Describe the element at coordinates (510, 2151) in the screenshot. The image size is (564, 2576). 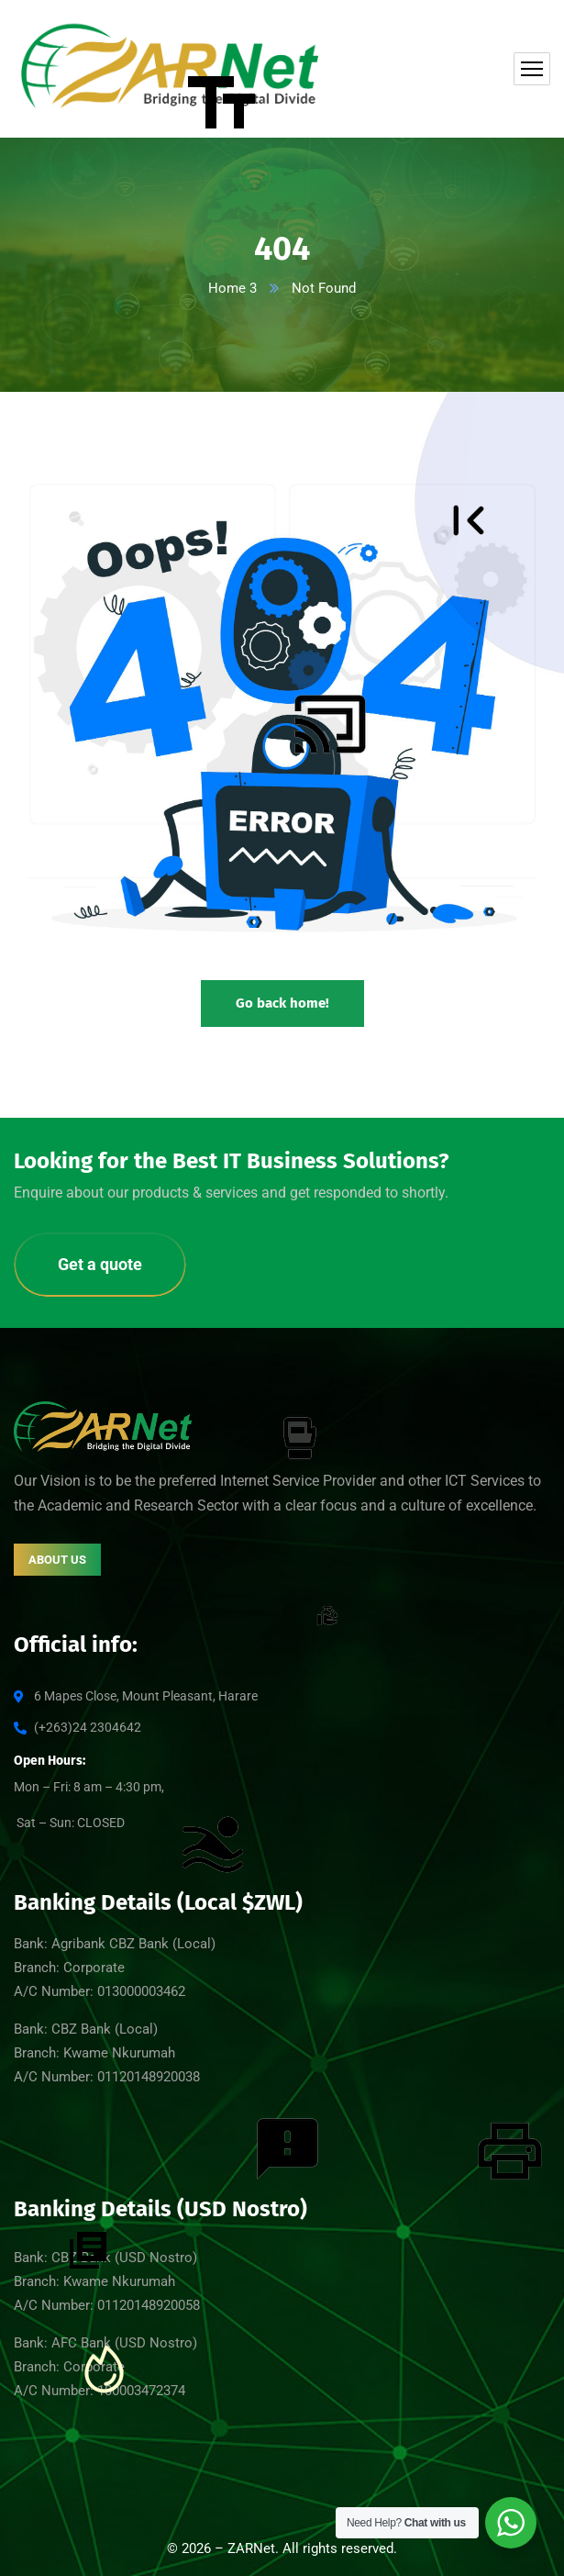
I see `print this document` at that location.